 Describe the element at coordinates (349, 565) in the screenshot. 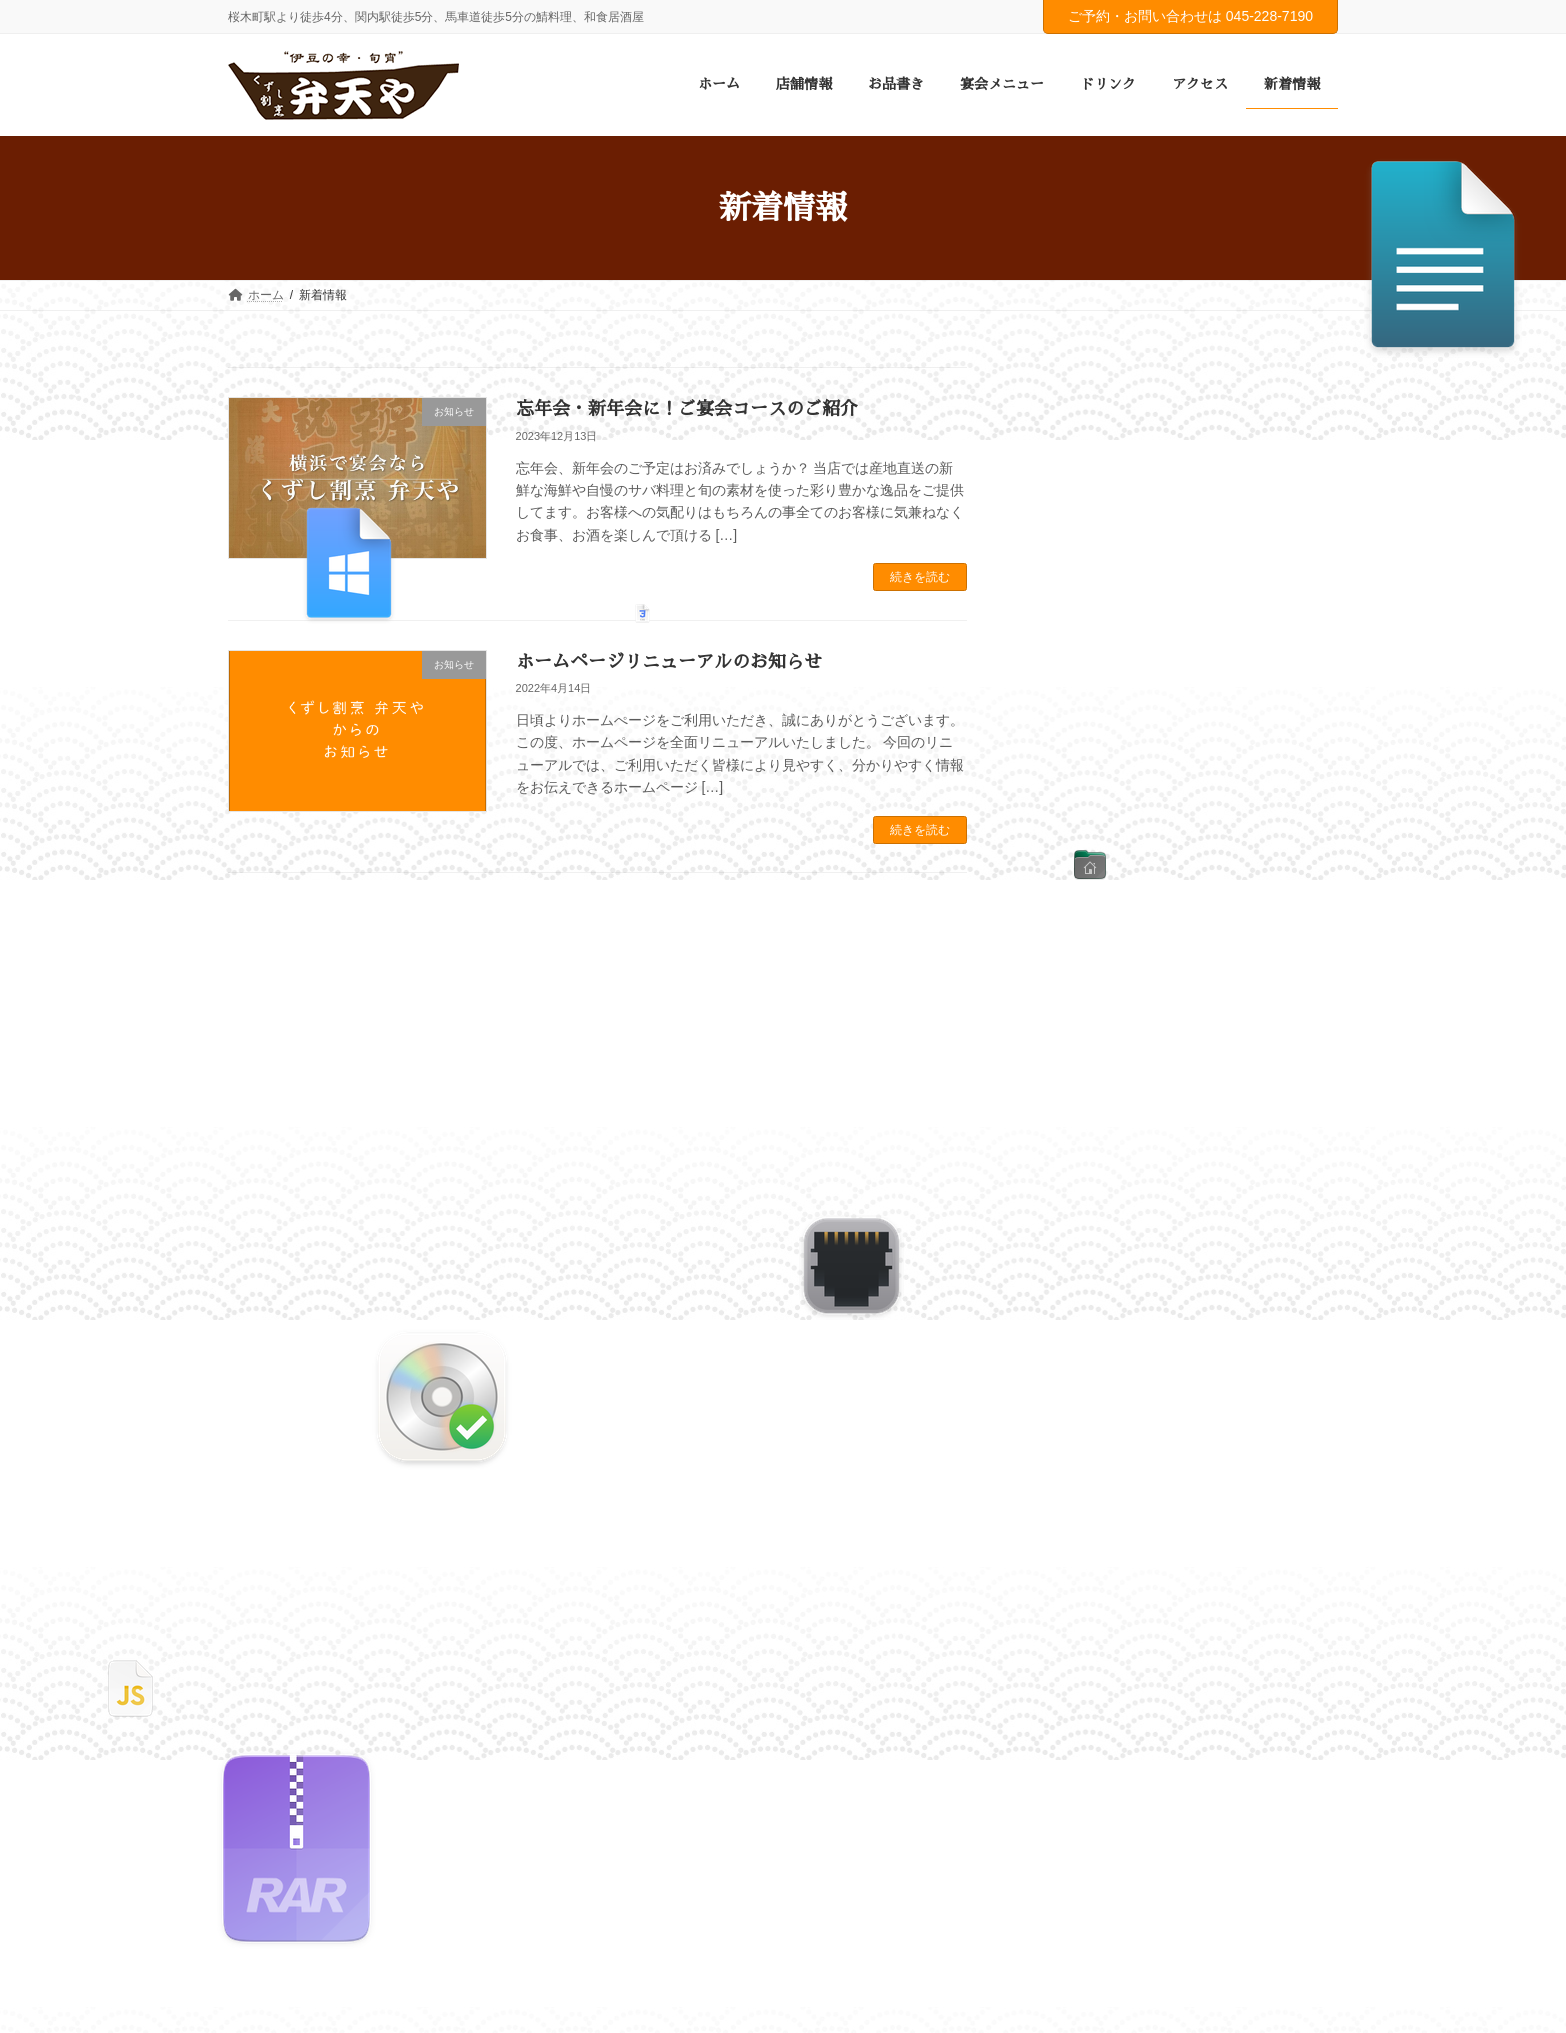

I see `a windows executable file (.exe)` at that location.